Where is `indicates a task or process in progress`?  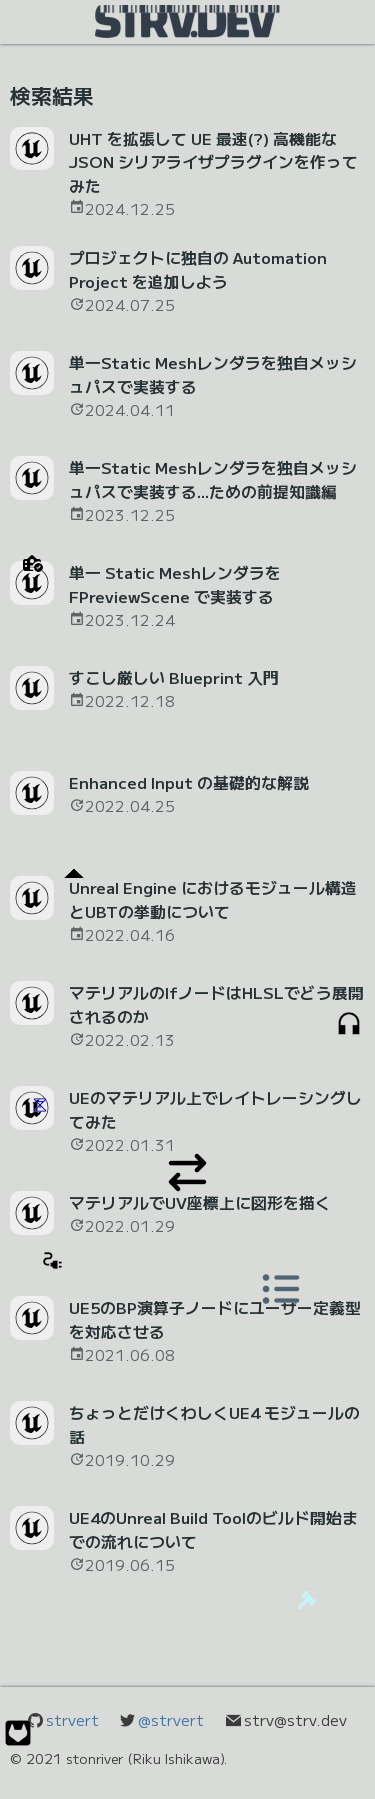 indicates a task or process in progress is located at coordinates (40, 1105).